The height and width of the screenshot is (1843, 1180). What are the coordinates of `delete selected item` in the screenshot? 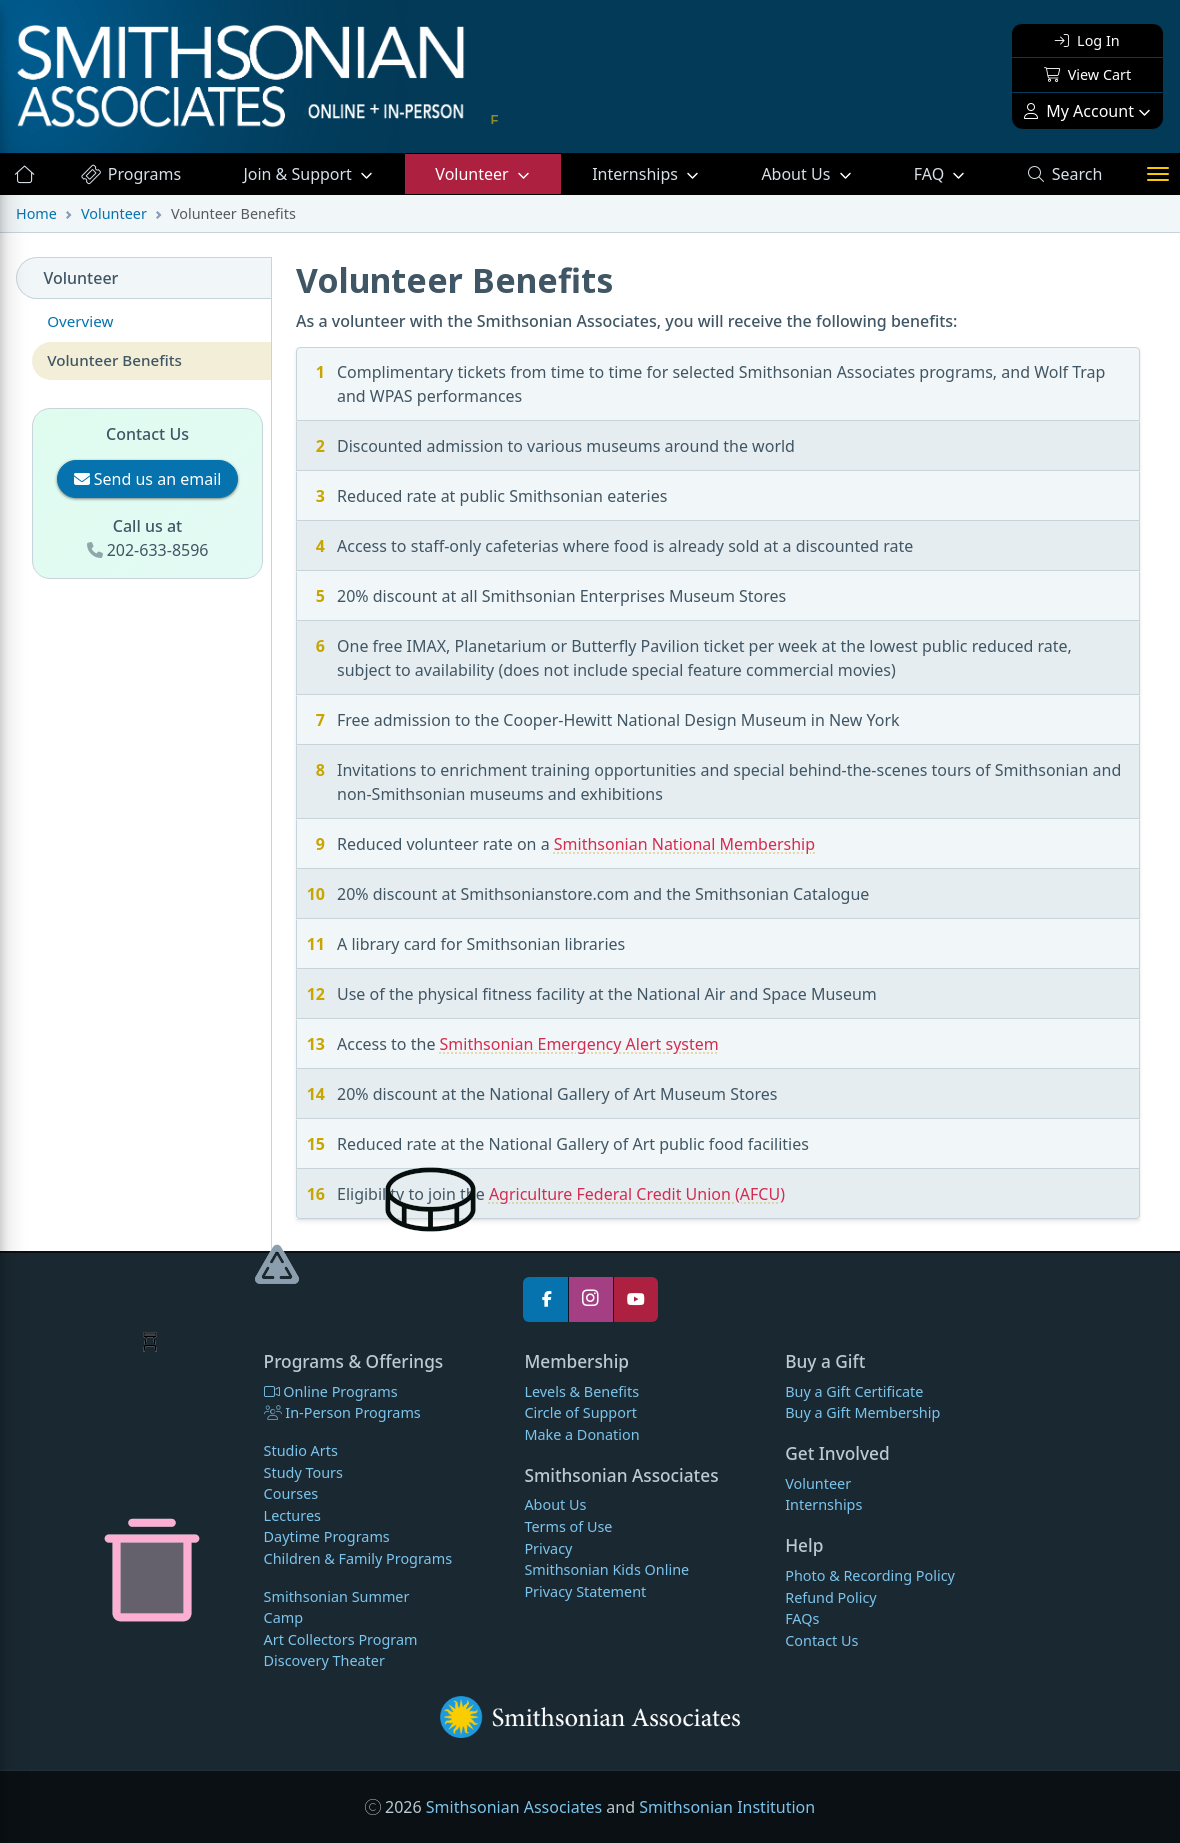 It's located at (152, 1574).